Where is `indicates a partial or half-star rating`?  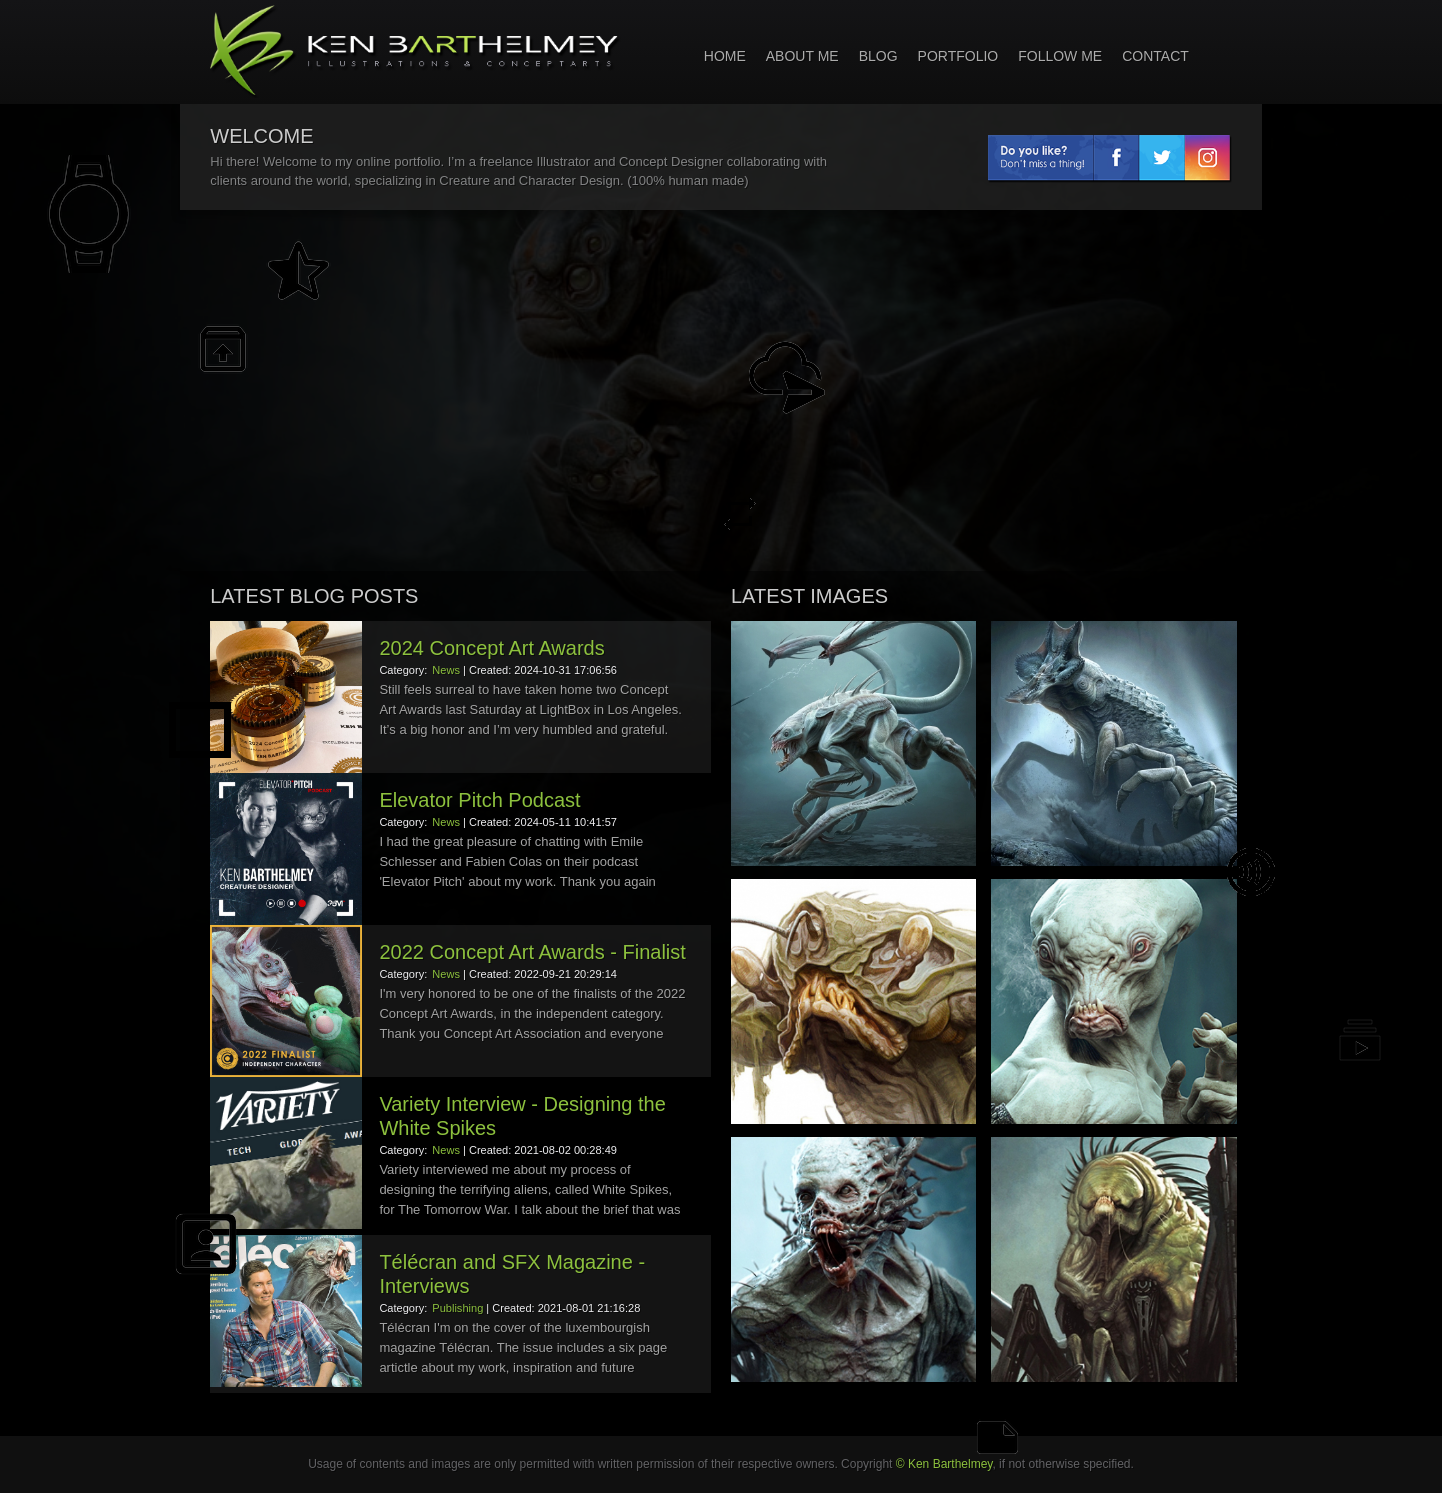
indicates a partial or half-star rating is located at coordinates (298, 271).